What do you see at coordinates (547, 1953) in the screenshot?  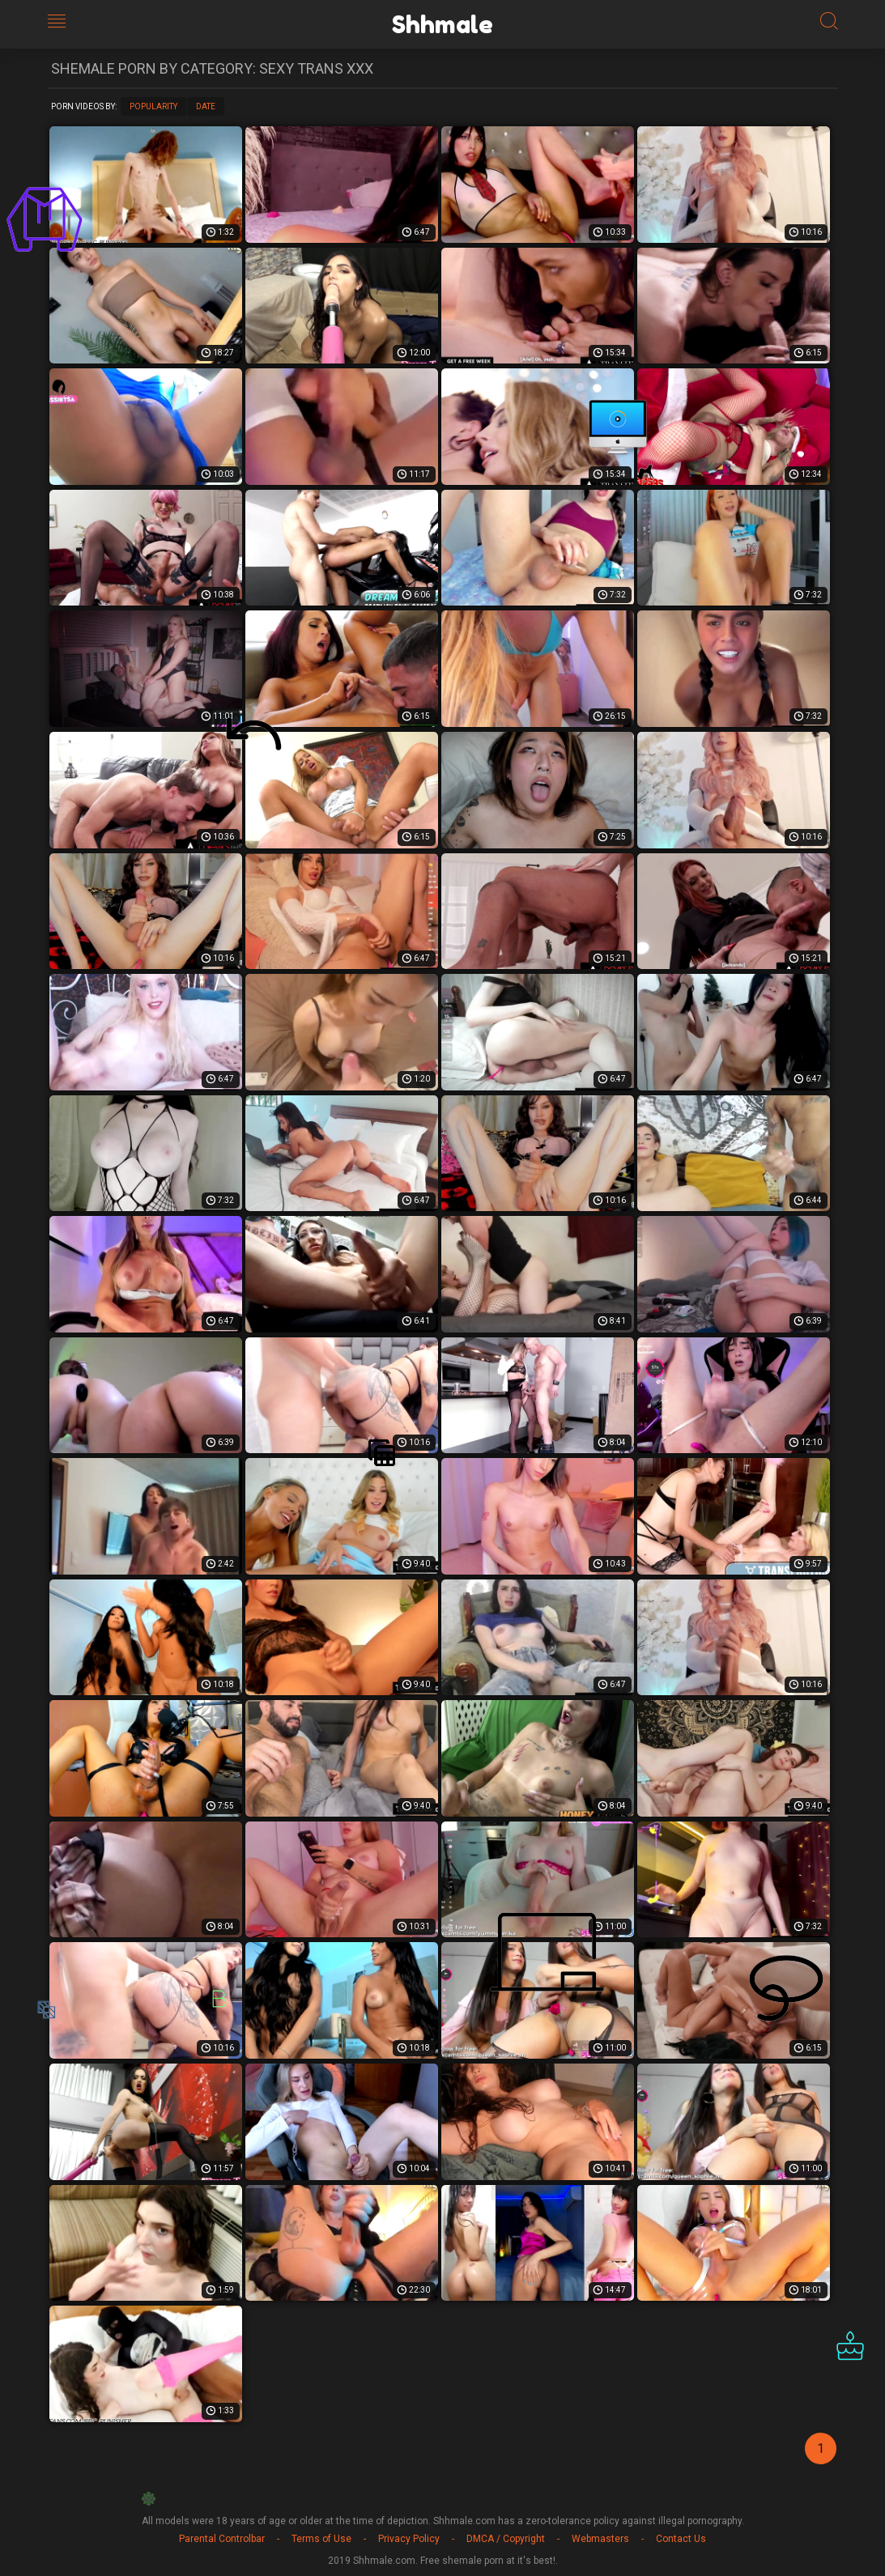 I see `access whiteboard or presentation mode` at bounding box center [547, 1953].